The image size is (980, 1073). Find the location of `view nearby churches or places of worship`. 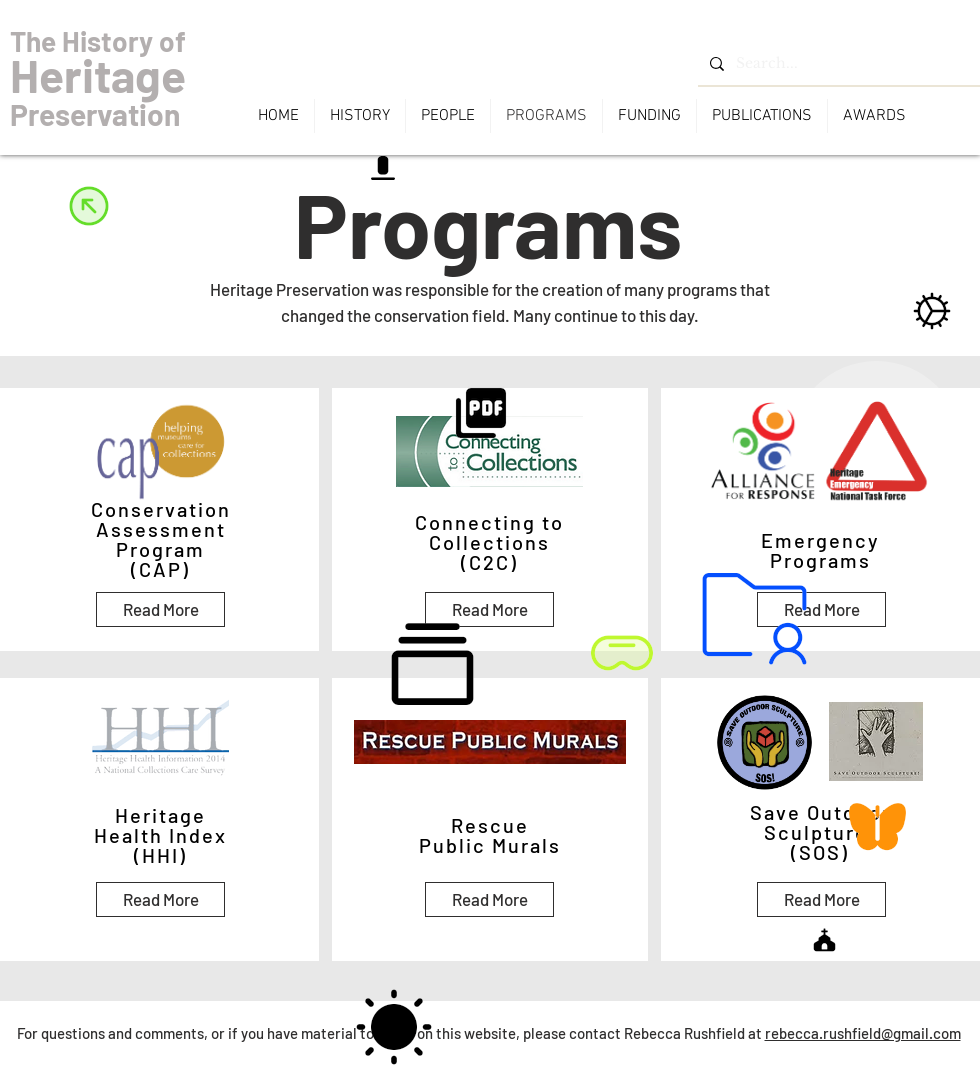

view nearby churches or places of worship is located at coordinates (824, 940).